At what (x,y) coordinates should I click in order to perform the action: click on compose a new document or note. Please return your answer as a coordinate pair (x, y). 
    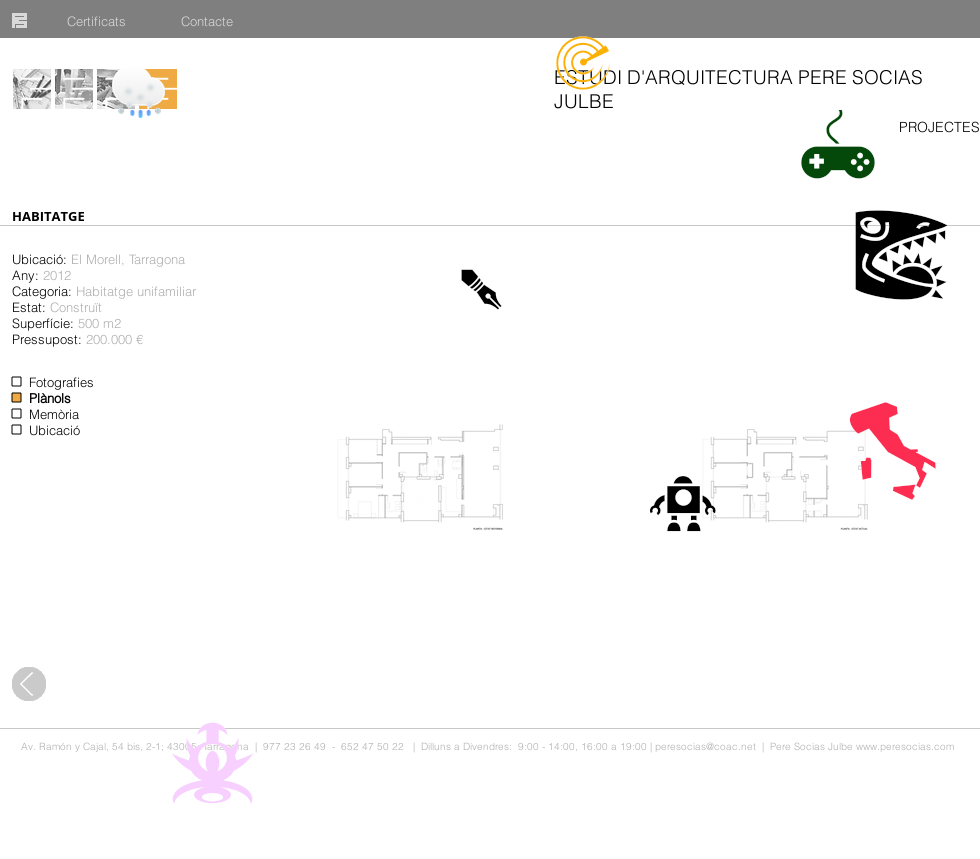
    Looking at the image, I should click on (481, 289).